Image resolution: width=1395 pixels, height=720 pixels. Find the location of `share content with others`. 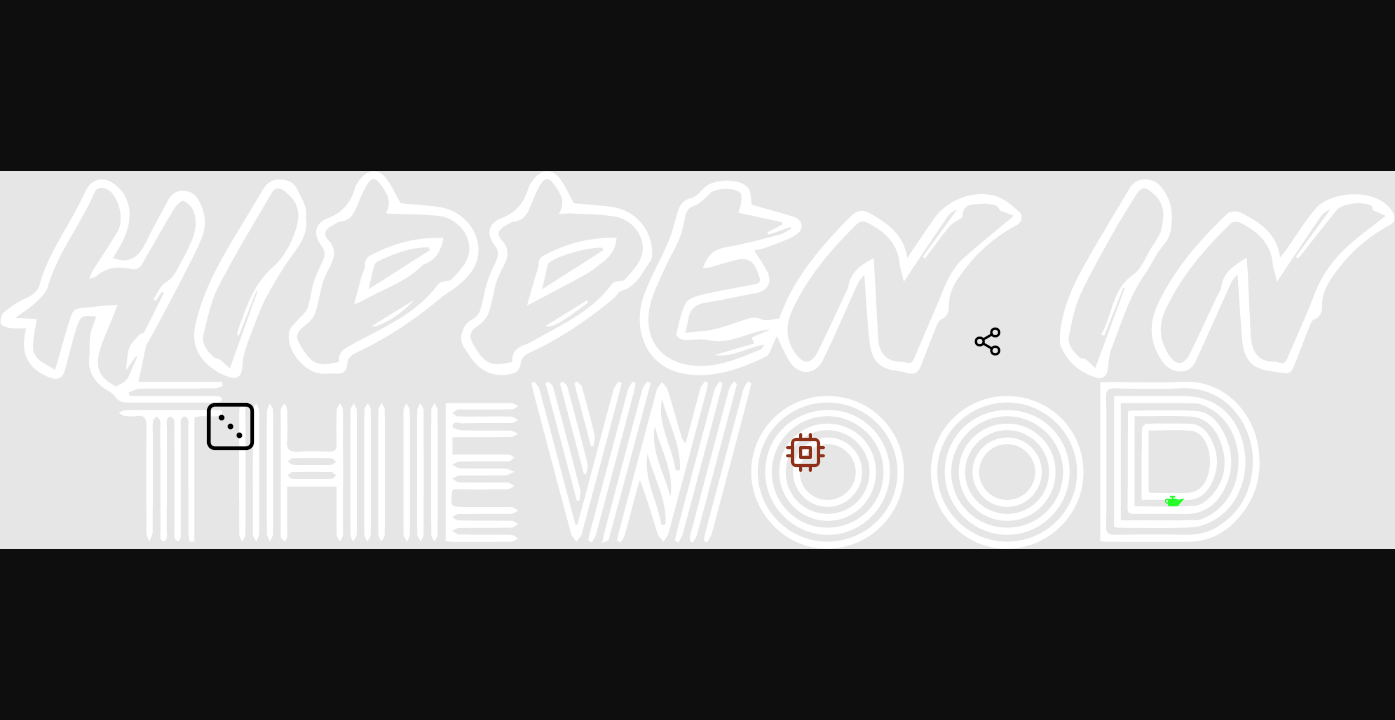

share content with others is located at coordinates (987, 341).